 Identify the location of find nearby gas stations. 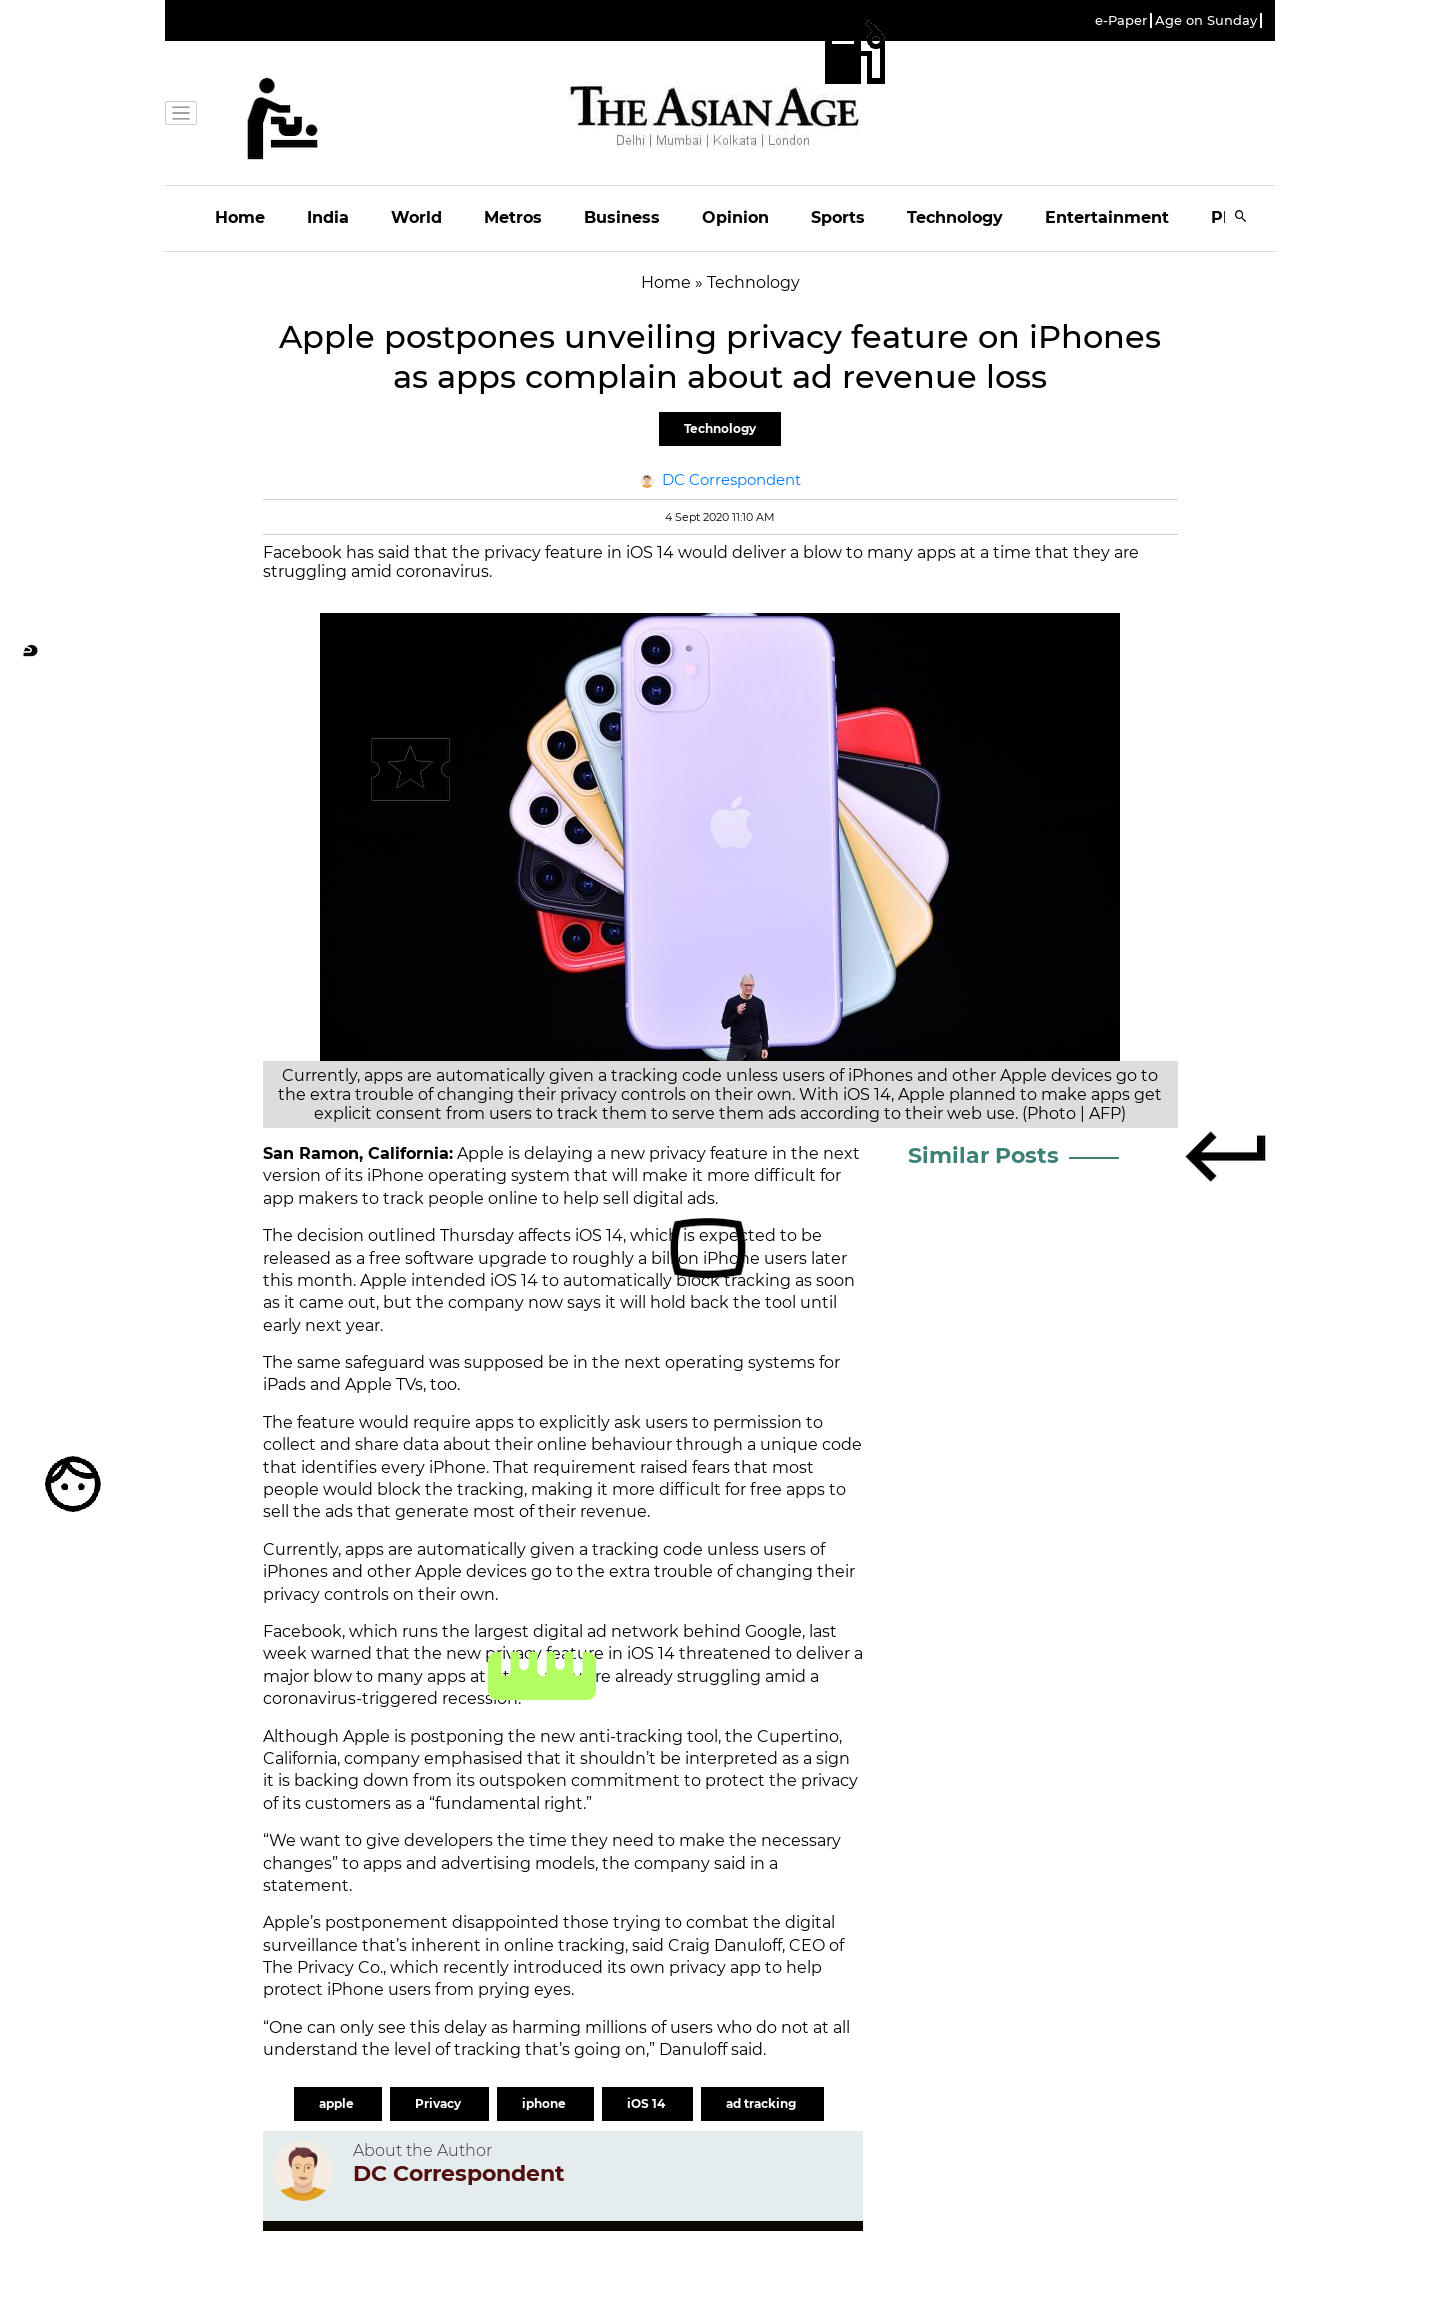
(854, 51).